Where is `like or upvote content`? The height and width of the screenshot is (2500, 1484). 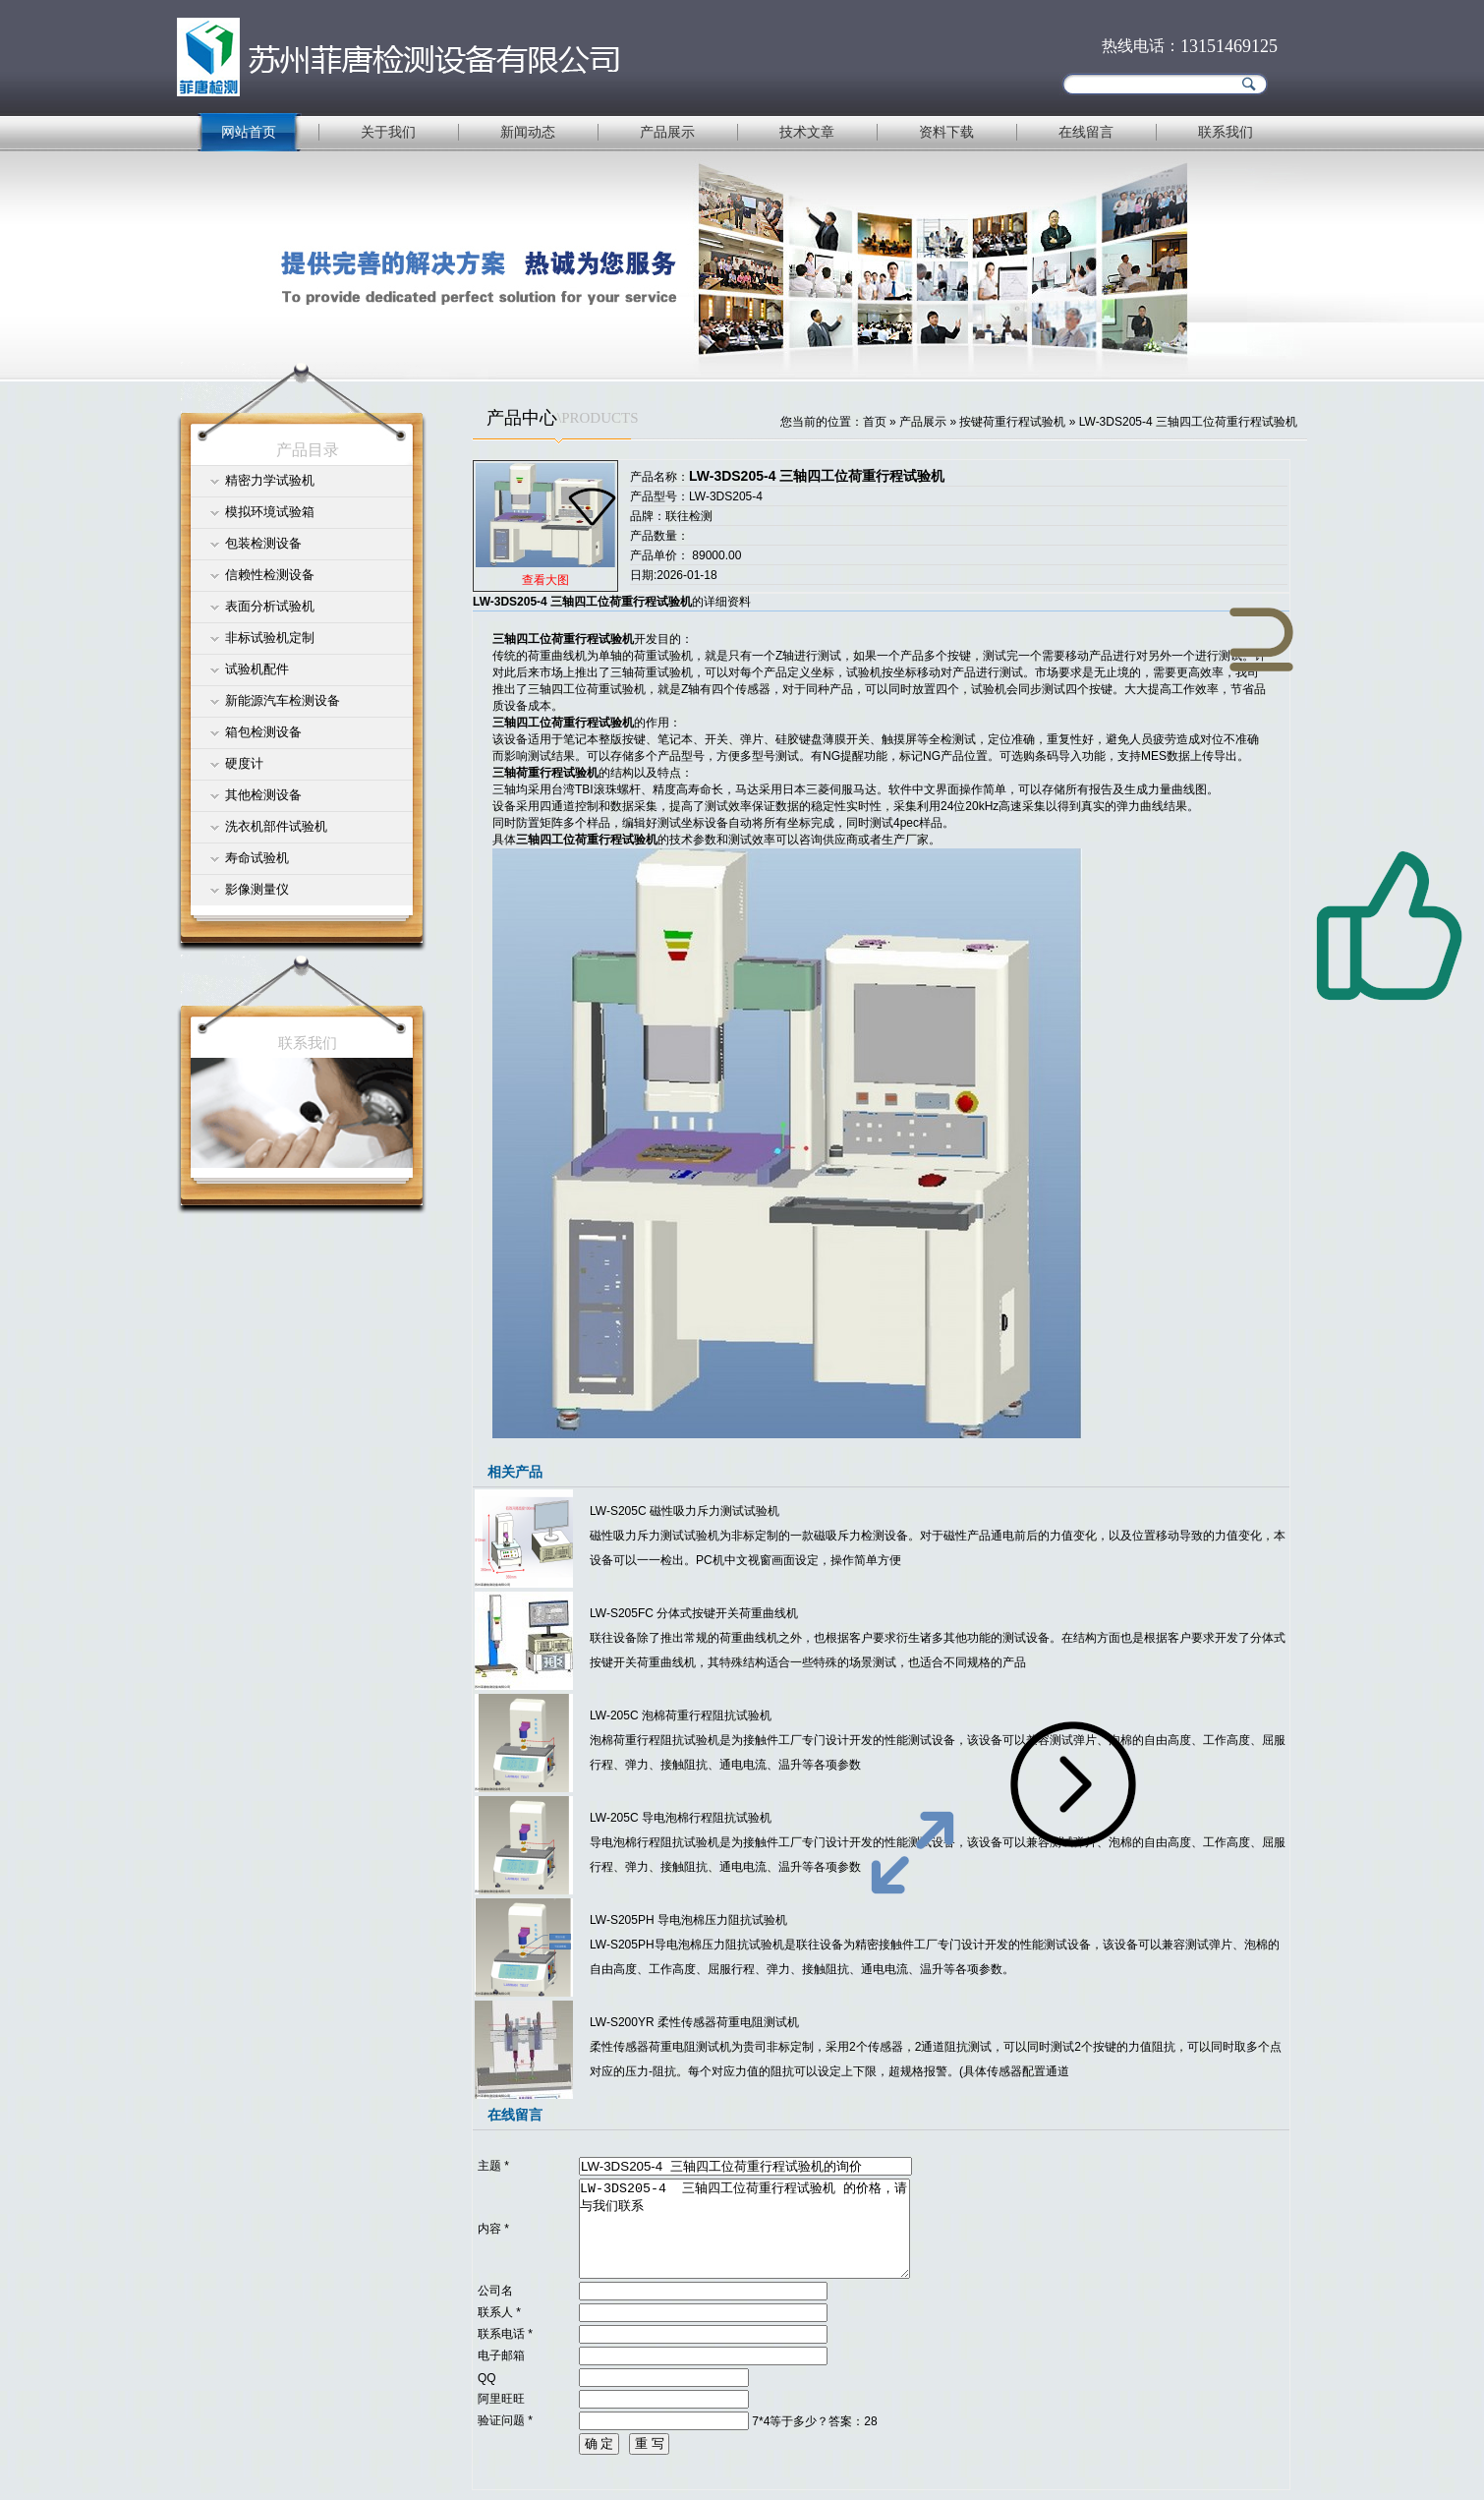
like or upvote content is located at coordinates (1387, 929).